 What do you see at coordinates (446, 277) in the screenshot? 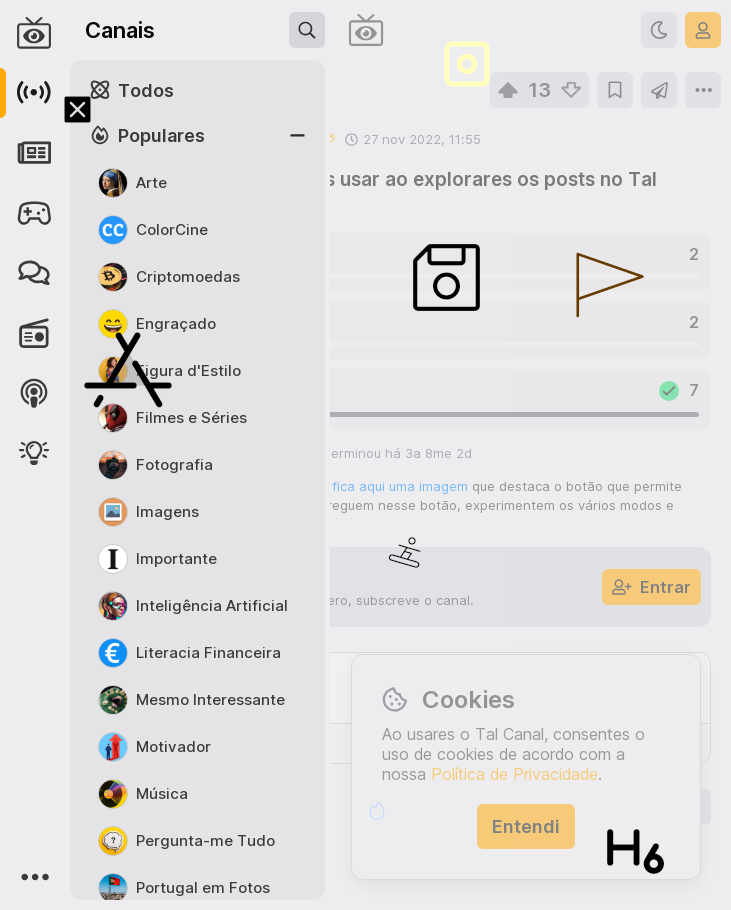
I see `save current file or document` at bounding box center [446, 277].